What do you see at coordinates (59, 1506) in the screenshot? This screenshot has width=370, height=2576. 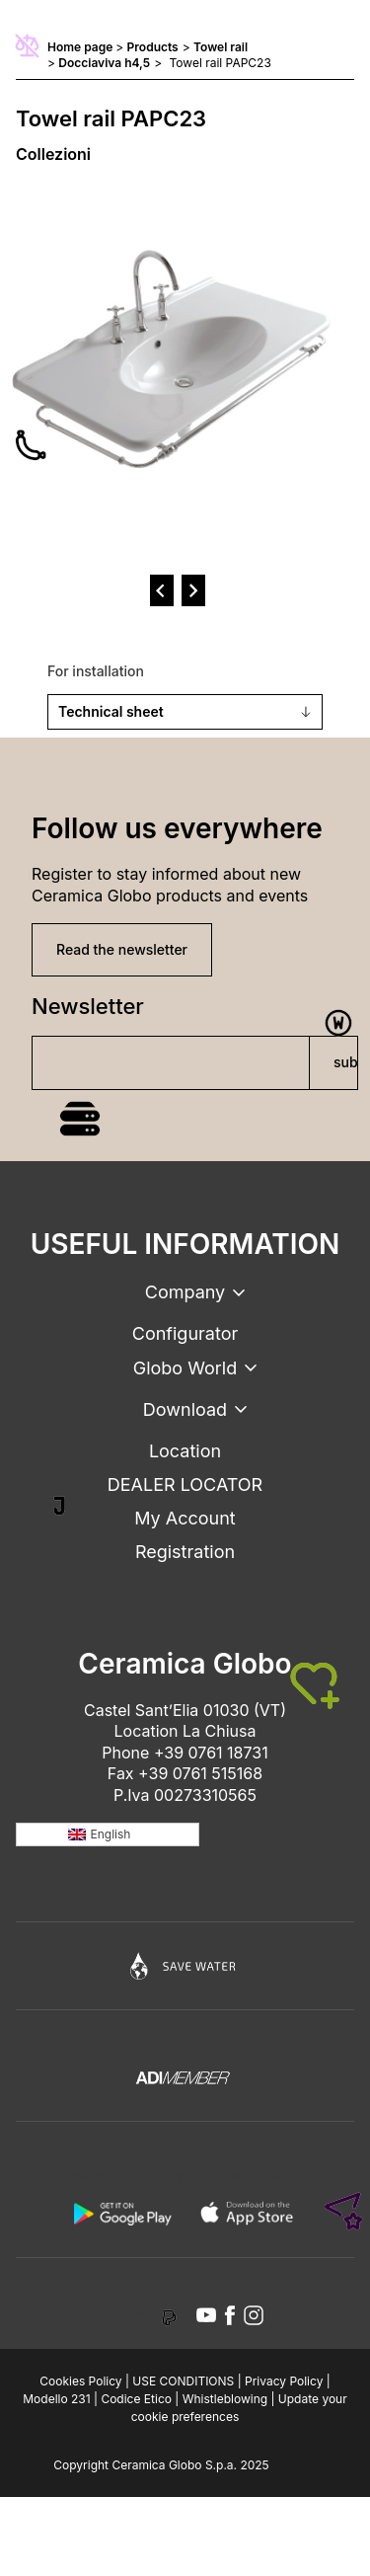 I see `indicates items or sections starting with the letter J` at bounding box center [59, 1506].